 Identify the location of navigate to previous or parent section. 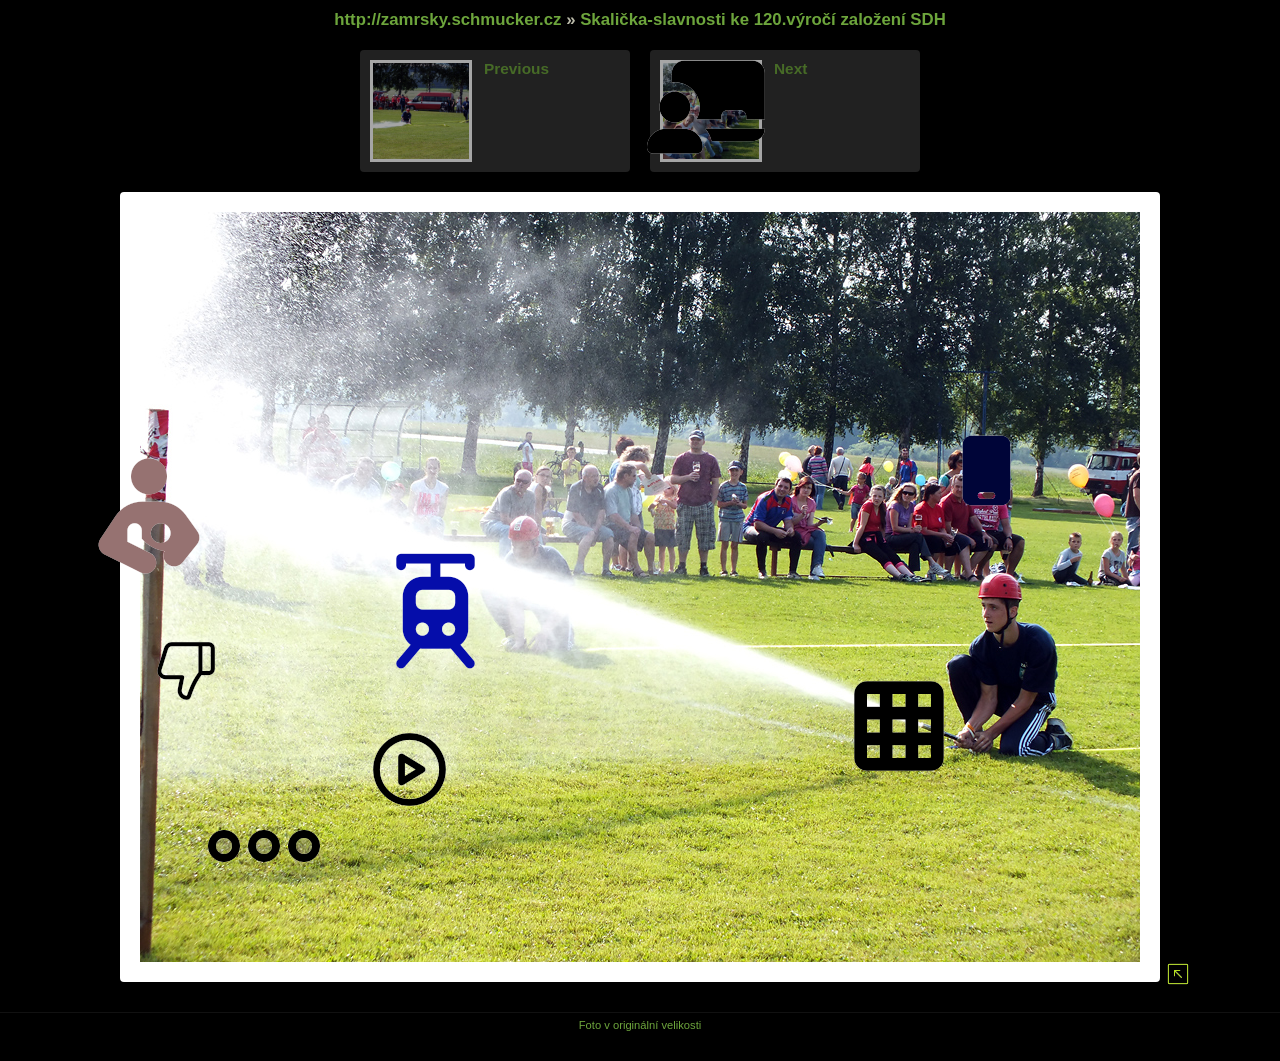
(1178, 974).